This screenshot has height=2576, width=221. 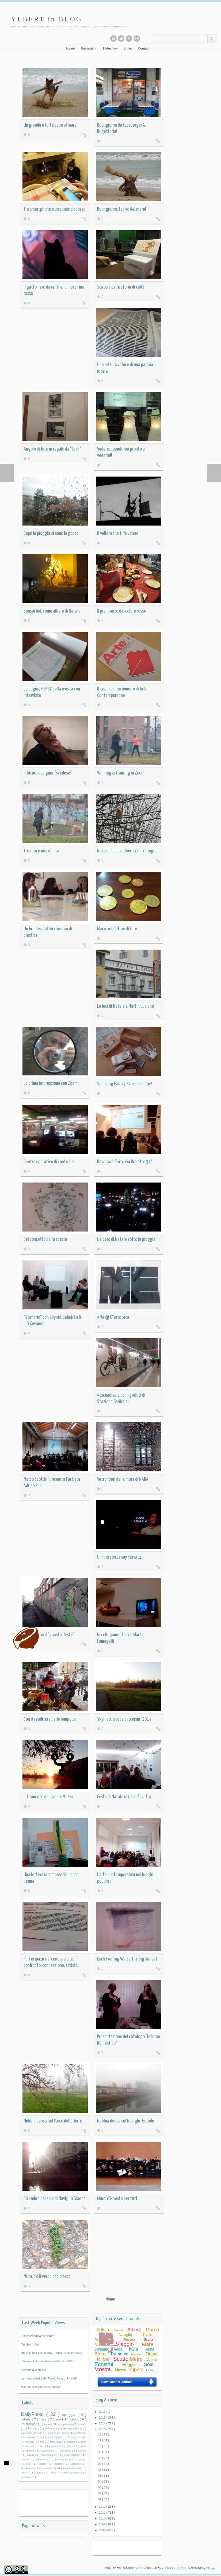 What do you see at coordinates (6, 2463) in the screenshot?
I see `open map view` at bounding box center [6, 2463].